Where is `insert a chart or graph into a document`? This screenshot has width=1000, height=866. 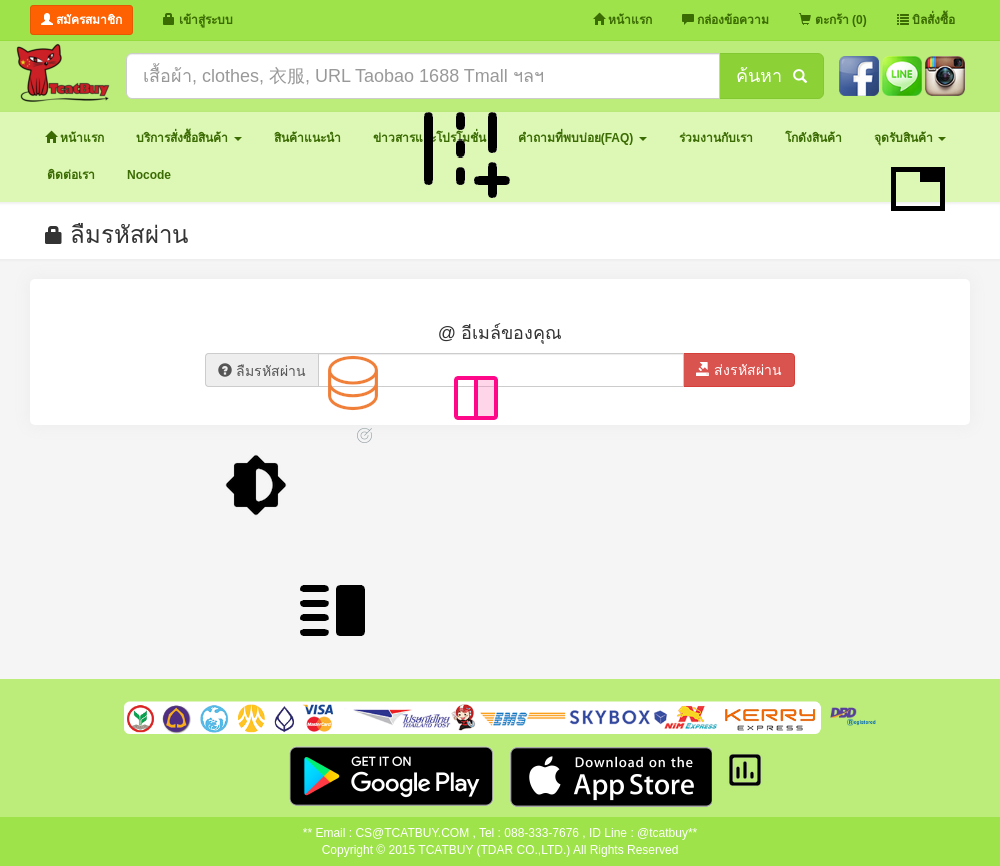
insert a chart or graph into a document is located at coordinates (745, 770).